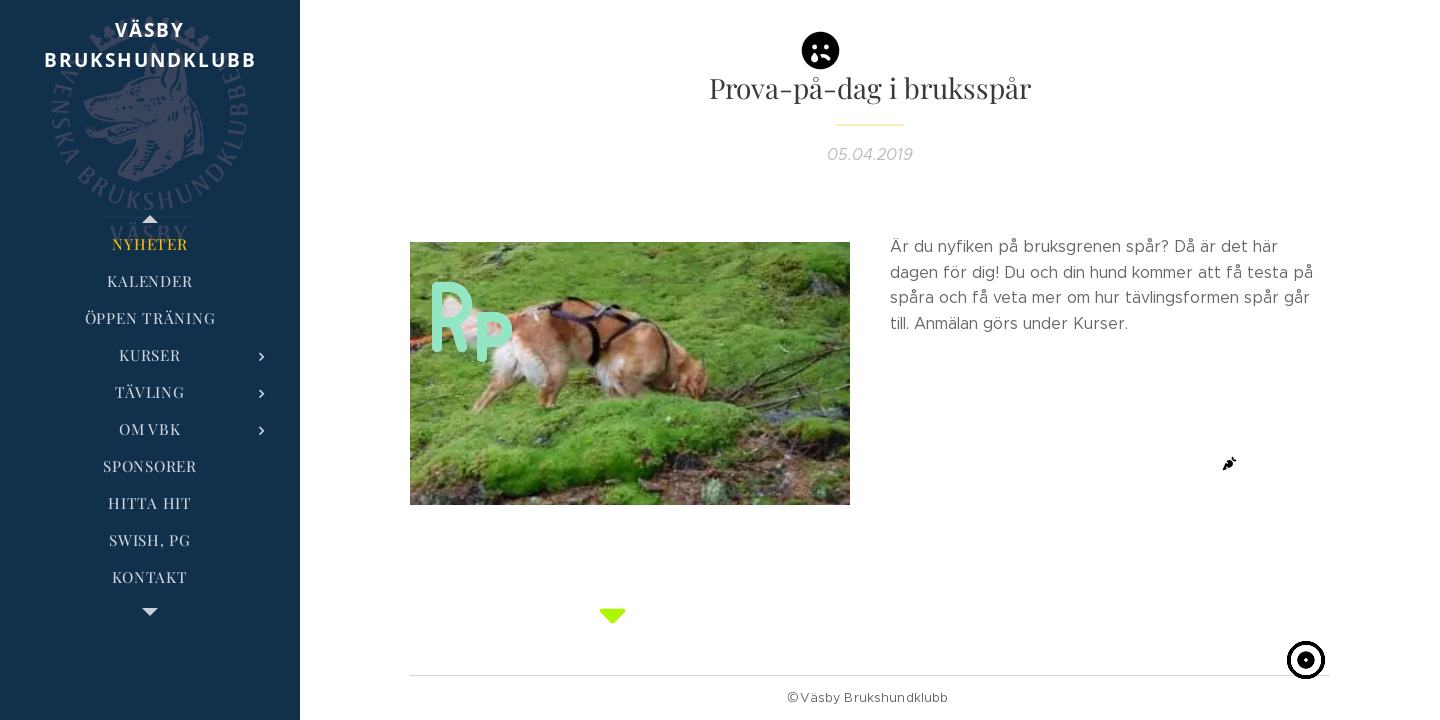 The image size is (1440, 720). Describe the element at coordinates (472, 317) in the screenshot. I see `indicates indonesian rupiah currency` at that location.